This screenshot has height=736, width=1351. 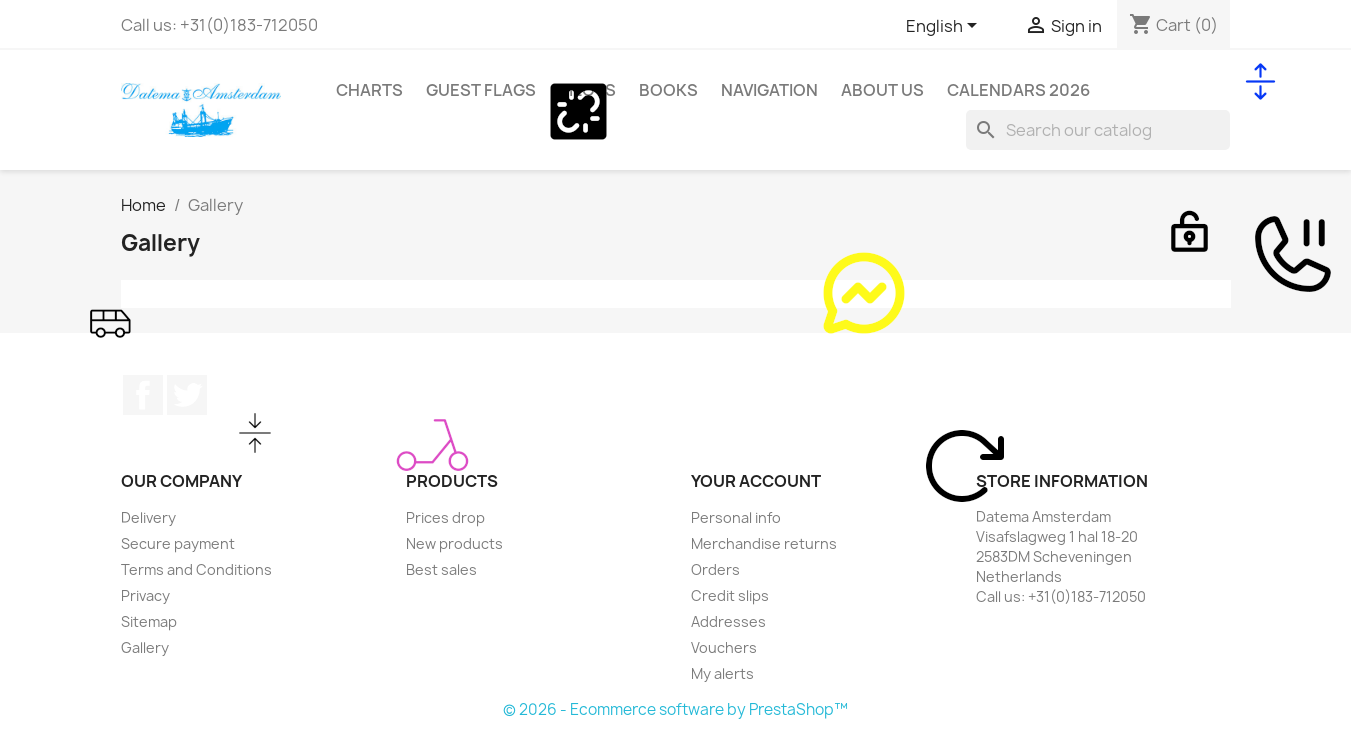 I want to click on disconnect or unlink a connected account, so click(x=578, y=111).